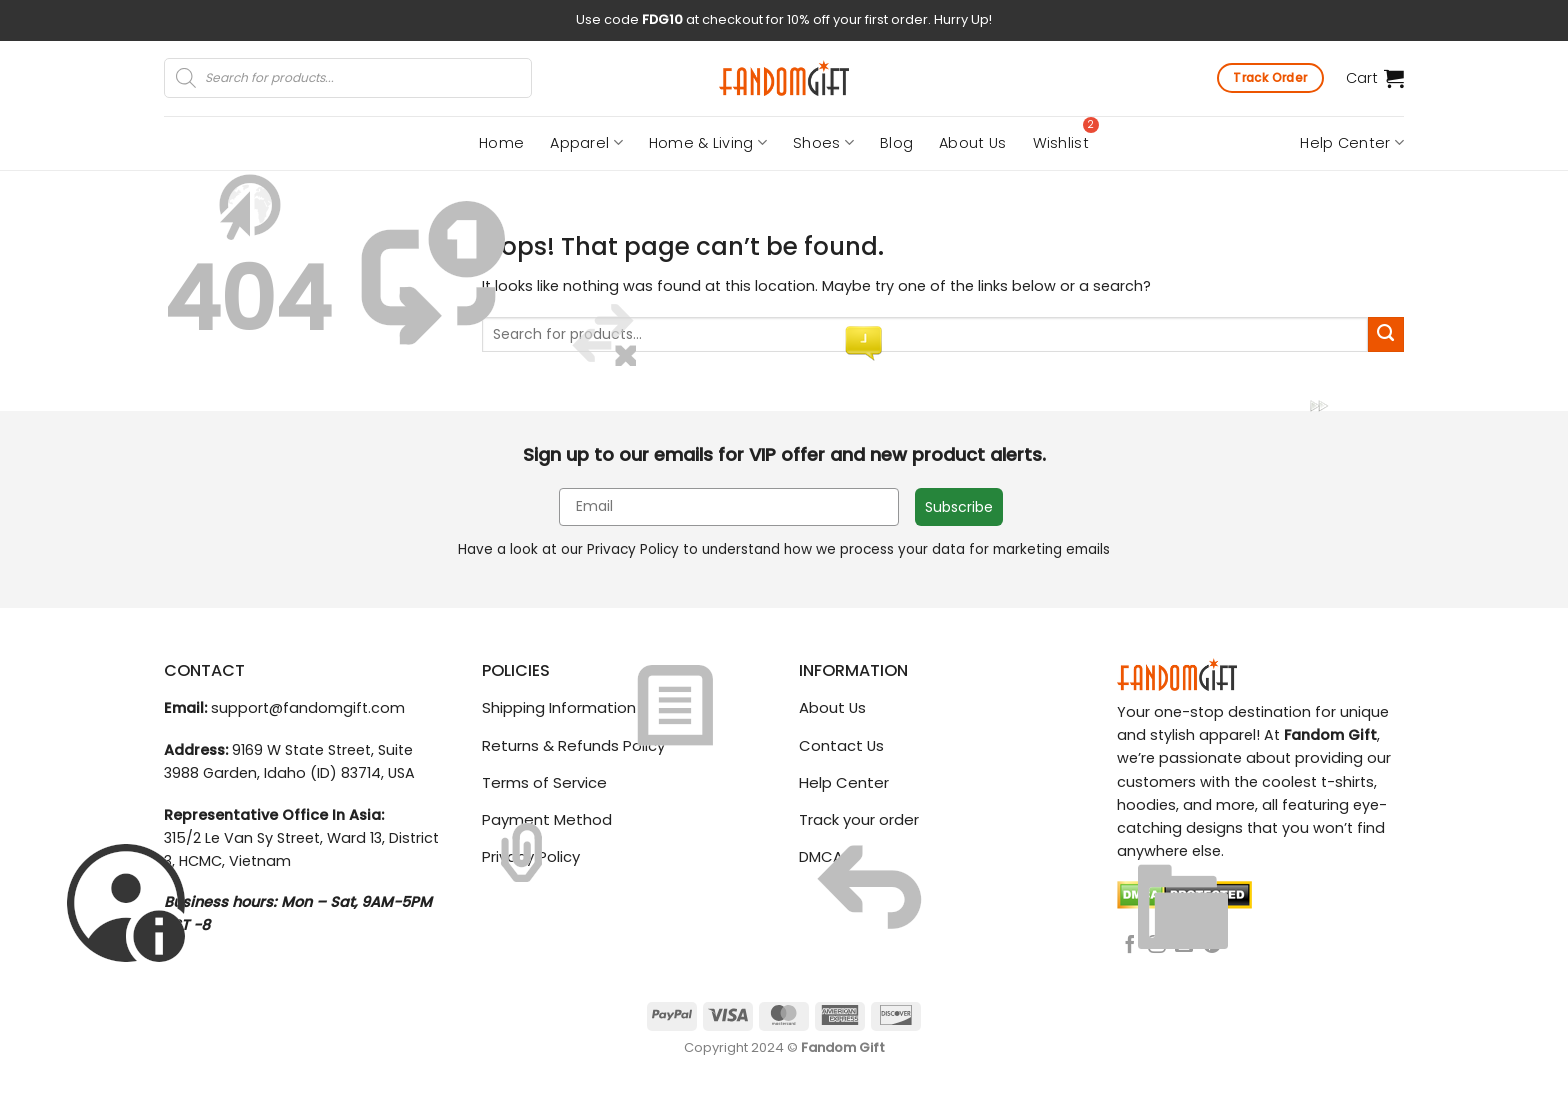 The width and height of the screenshot is (1568, 1094). What do you see at coordinates (428, 277) in the screenshot?
I see `repeat current song in playlist` at bounding box center [428, 277].